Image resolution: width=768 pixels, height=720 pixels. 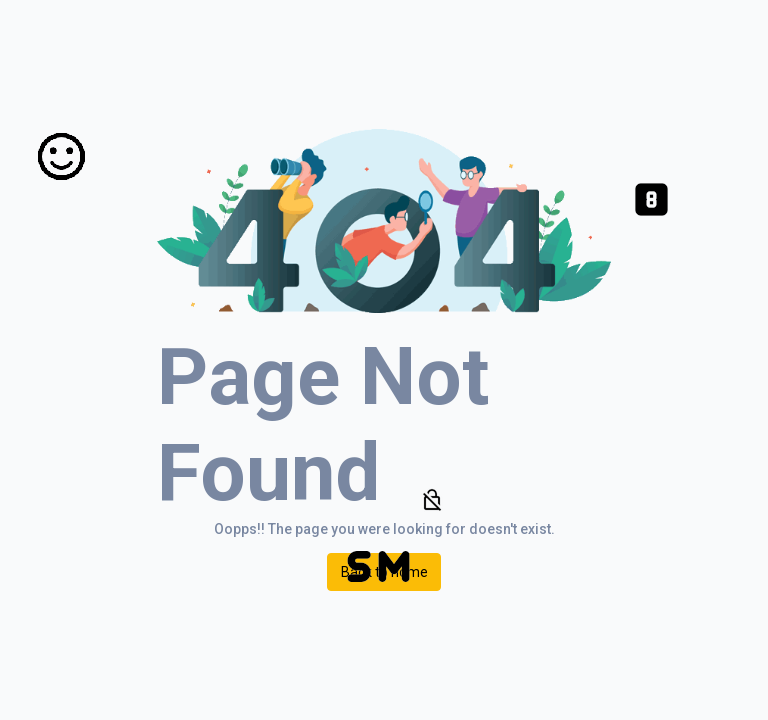 What do you see at coordinates (378, 566) in the screenshot?
I see `indicates a service mark designation` at bounding box center [378, 566].